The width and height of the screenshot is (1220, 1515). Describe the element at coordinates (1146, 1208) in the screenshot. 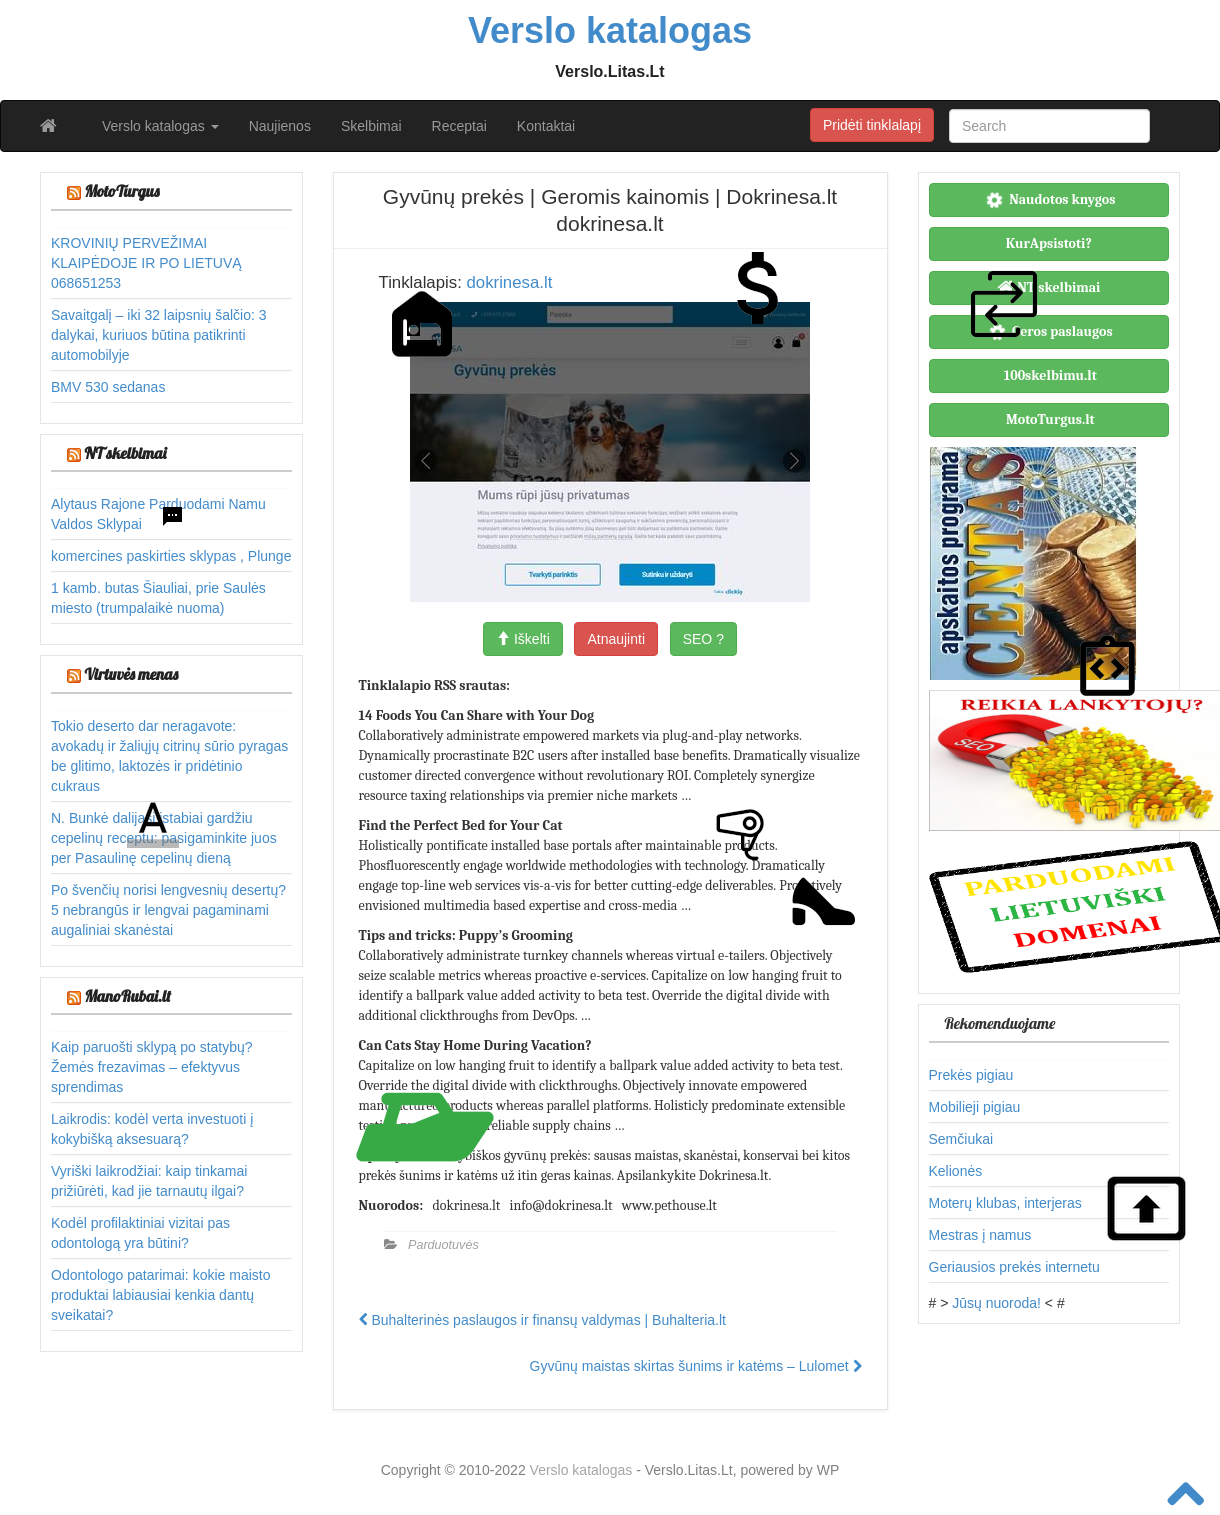

I see `start screen sharing or presentation mode` at that location.